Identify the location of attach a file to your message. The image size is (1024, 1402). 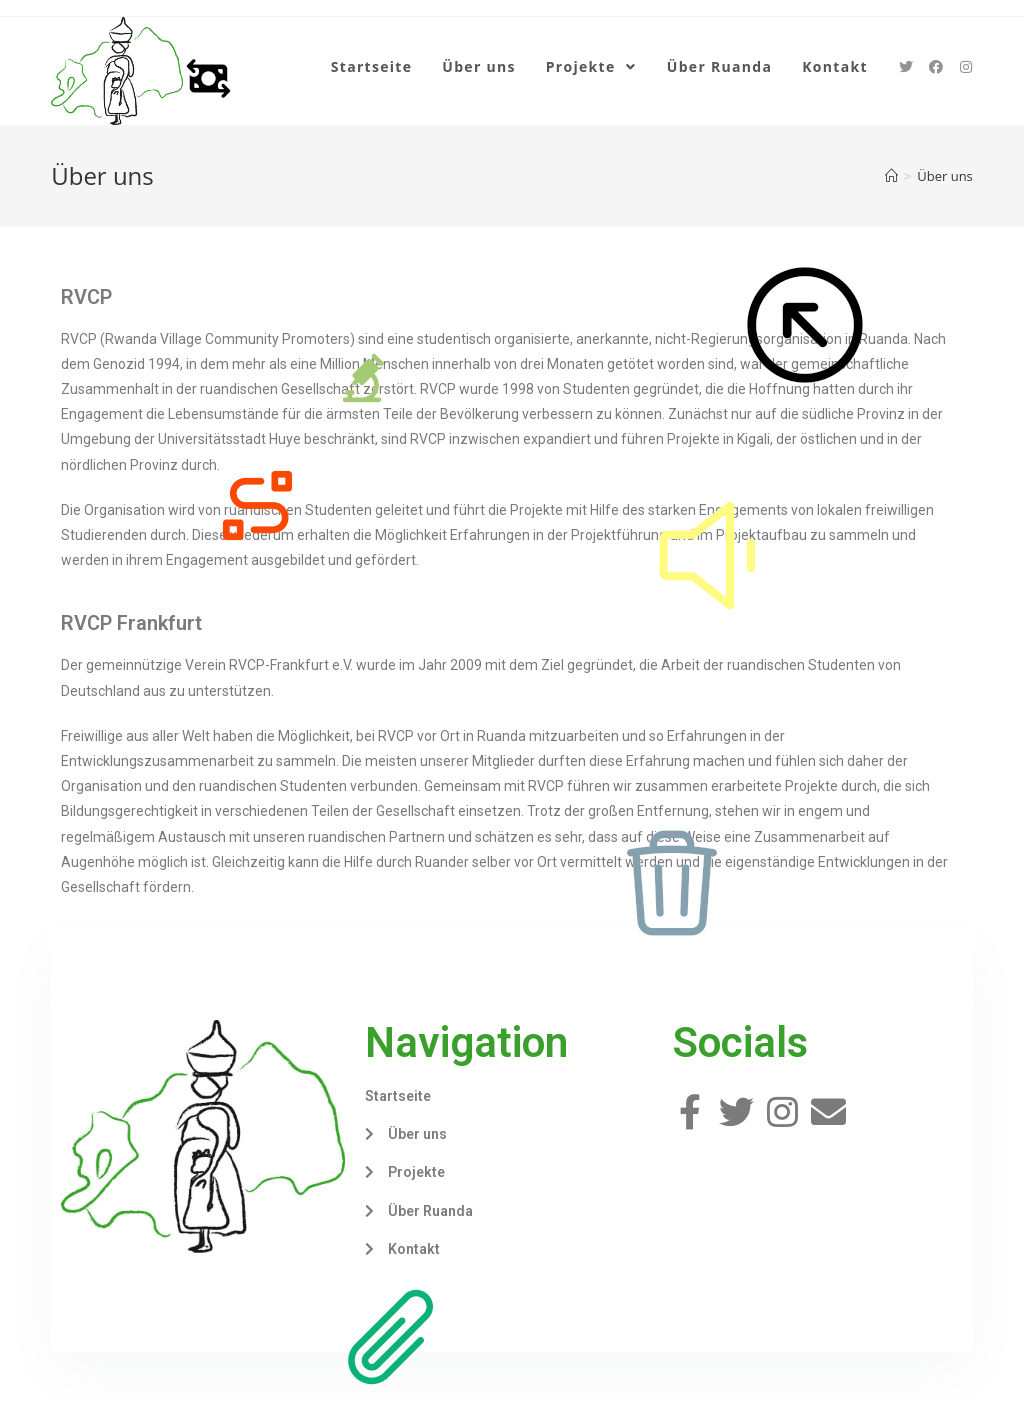
(392, 1337).